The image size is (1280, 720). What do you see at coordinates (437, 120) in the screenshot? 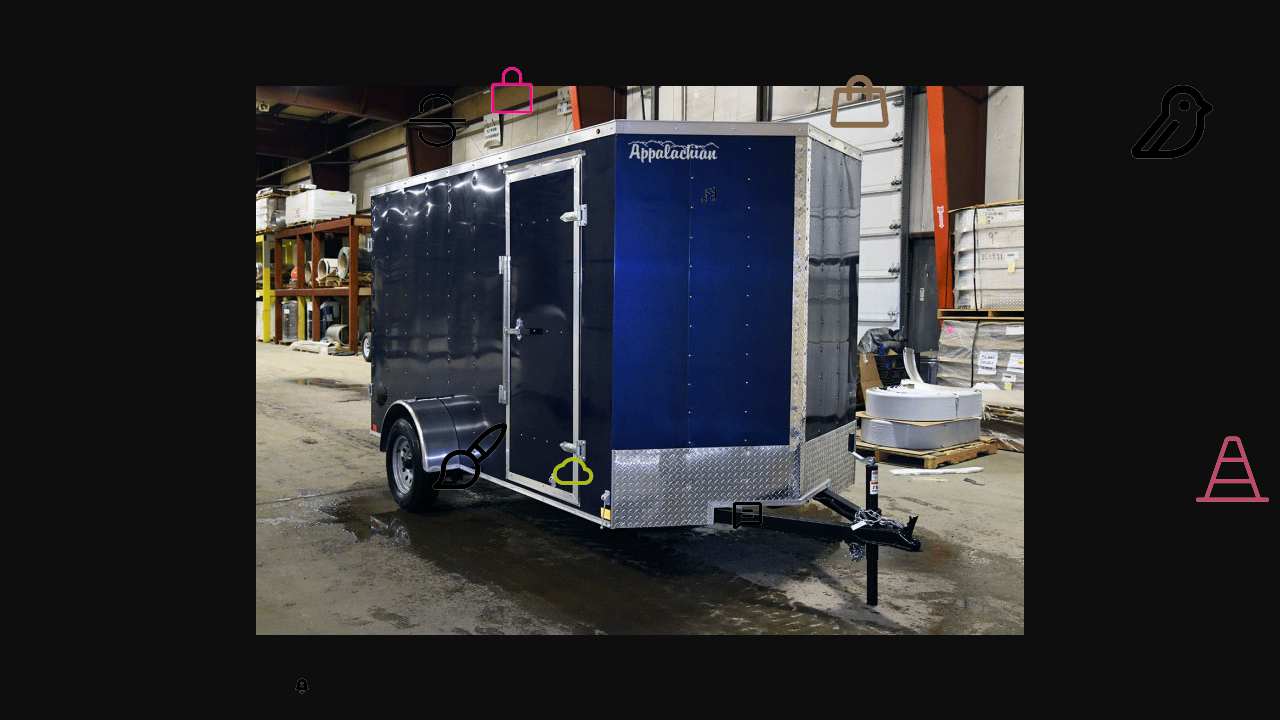
I see `apply strikethrough formatting to selected text` at bounding box center [437, 120].